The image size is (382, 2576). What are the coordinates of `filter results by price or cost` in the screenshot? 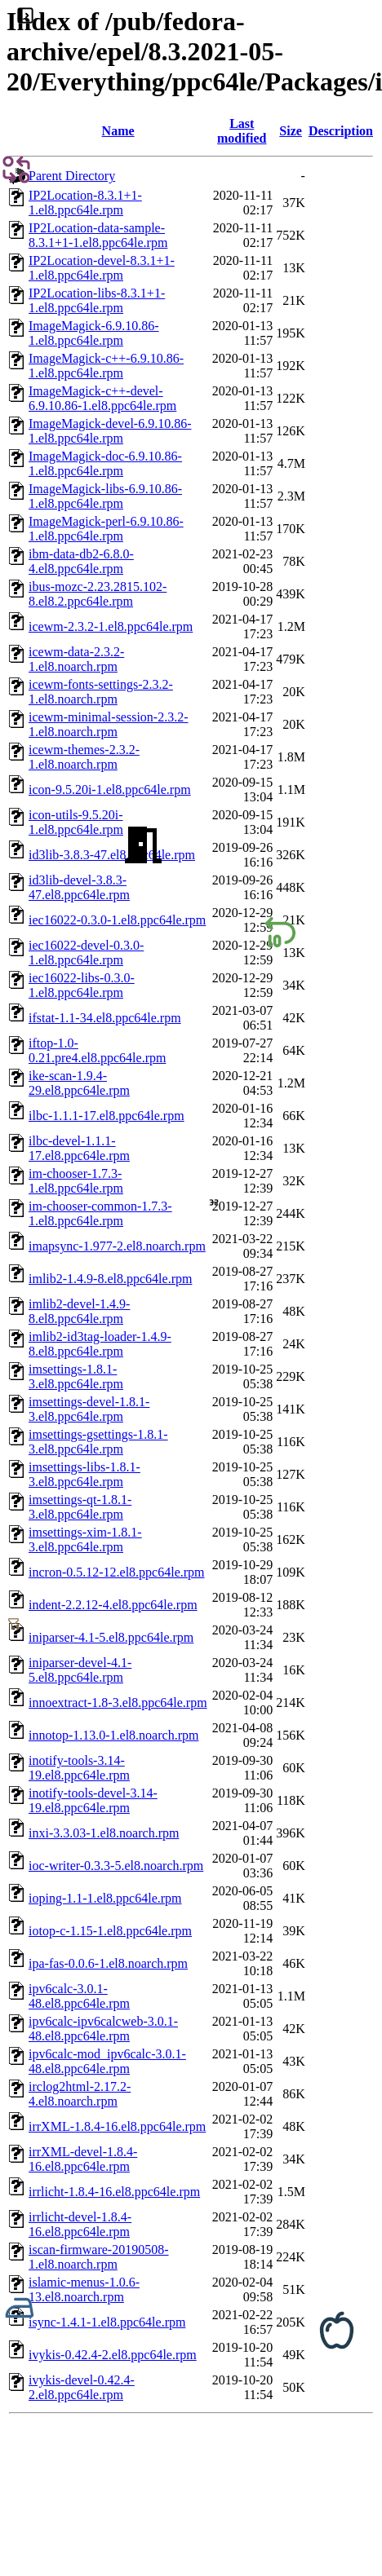 It's located at (13, 1623).